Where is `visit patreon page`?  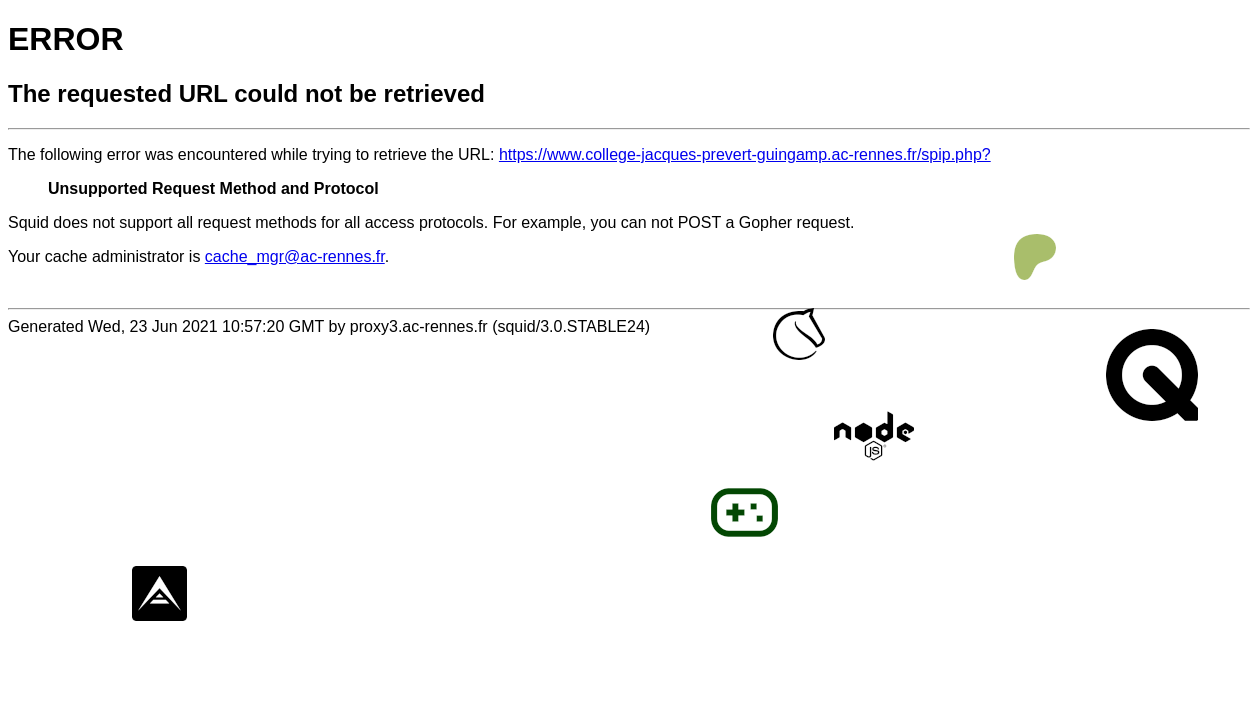 visit patreon page is located at coordinates (1035, 257).